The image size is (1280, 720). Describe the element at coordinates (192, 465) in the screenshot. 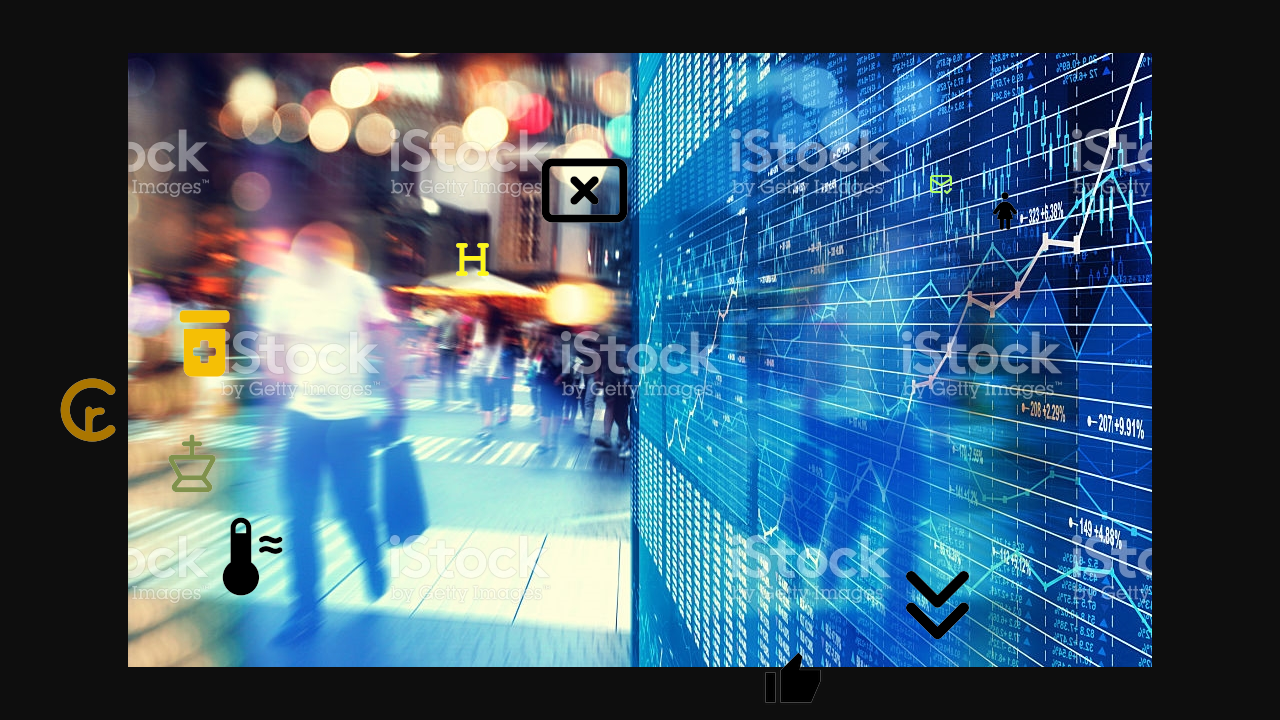

I see `represents the king piece in a chess game` at that location.